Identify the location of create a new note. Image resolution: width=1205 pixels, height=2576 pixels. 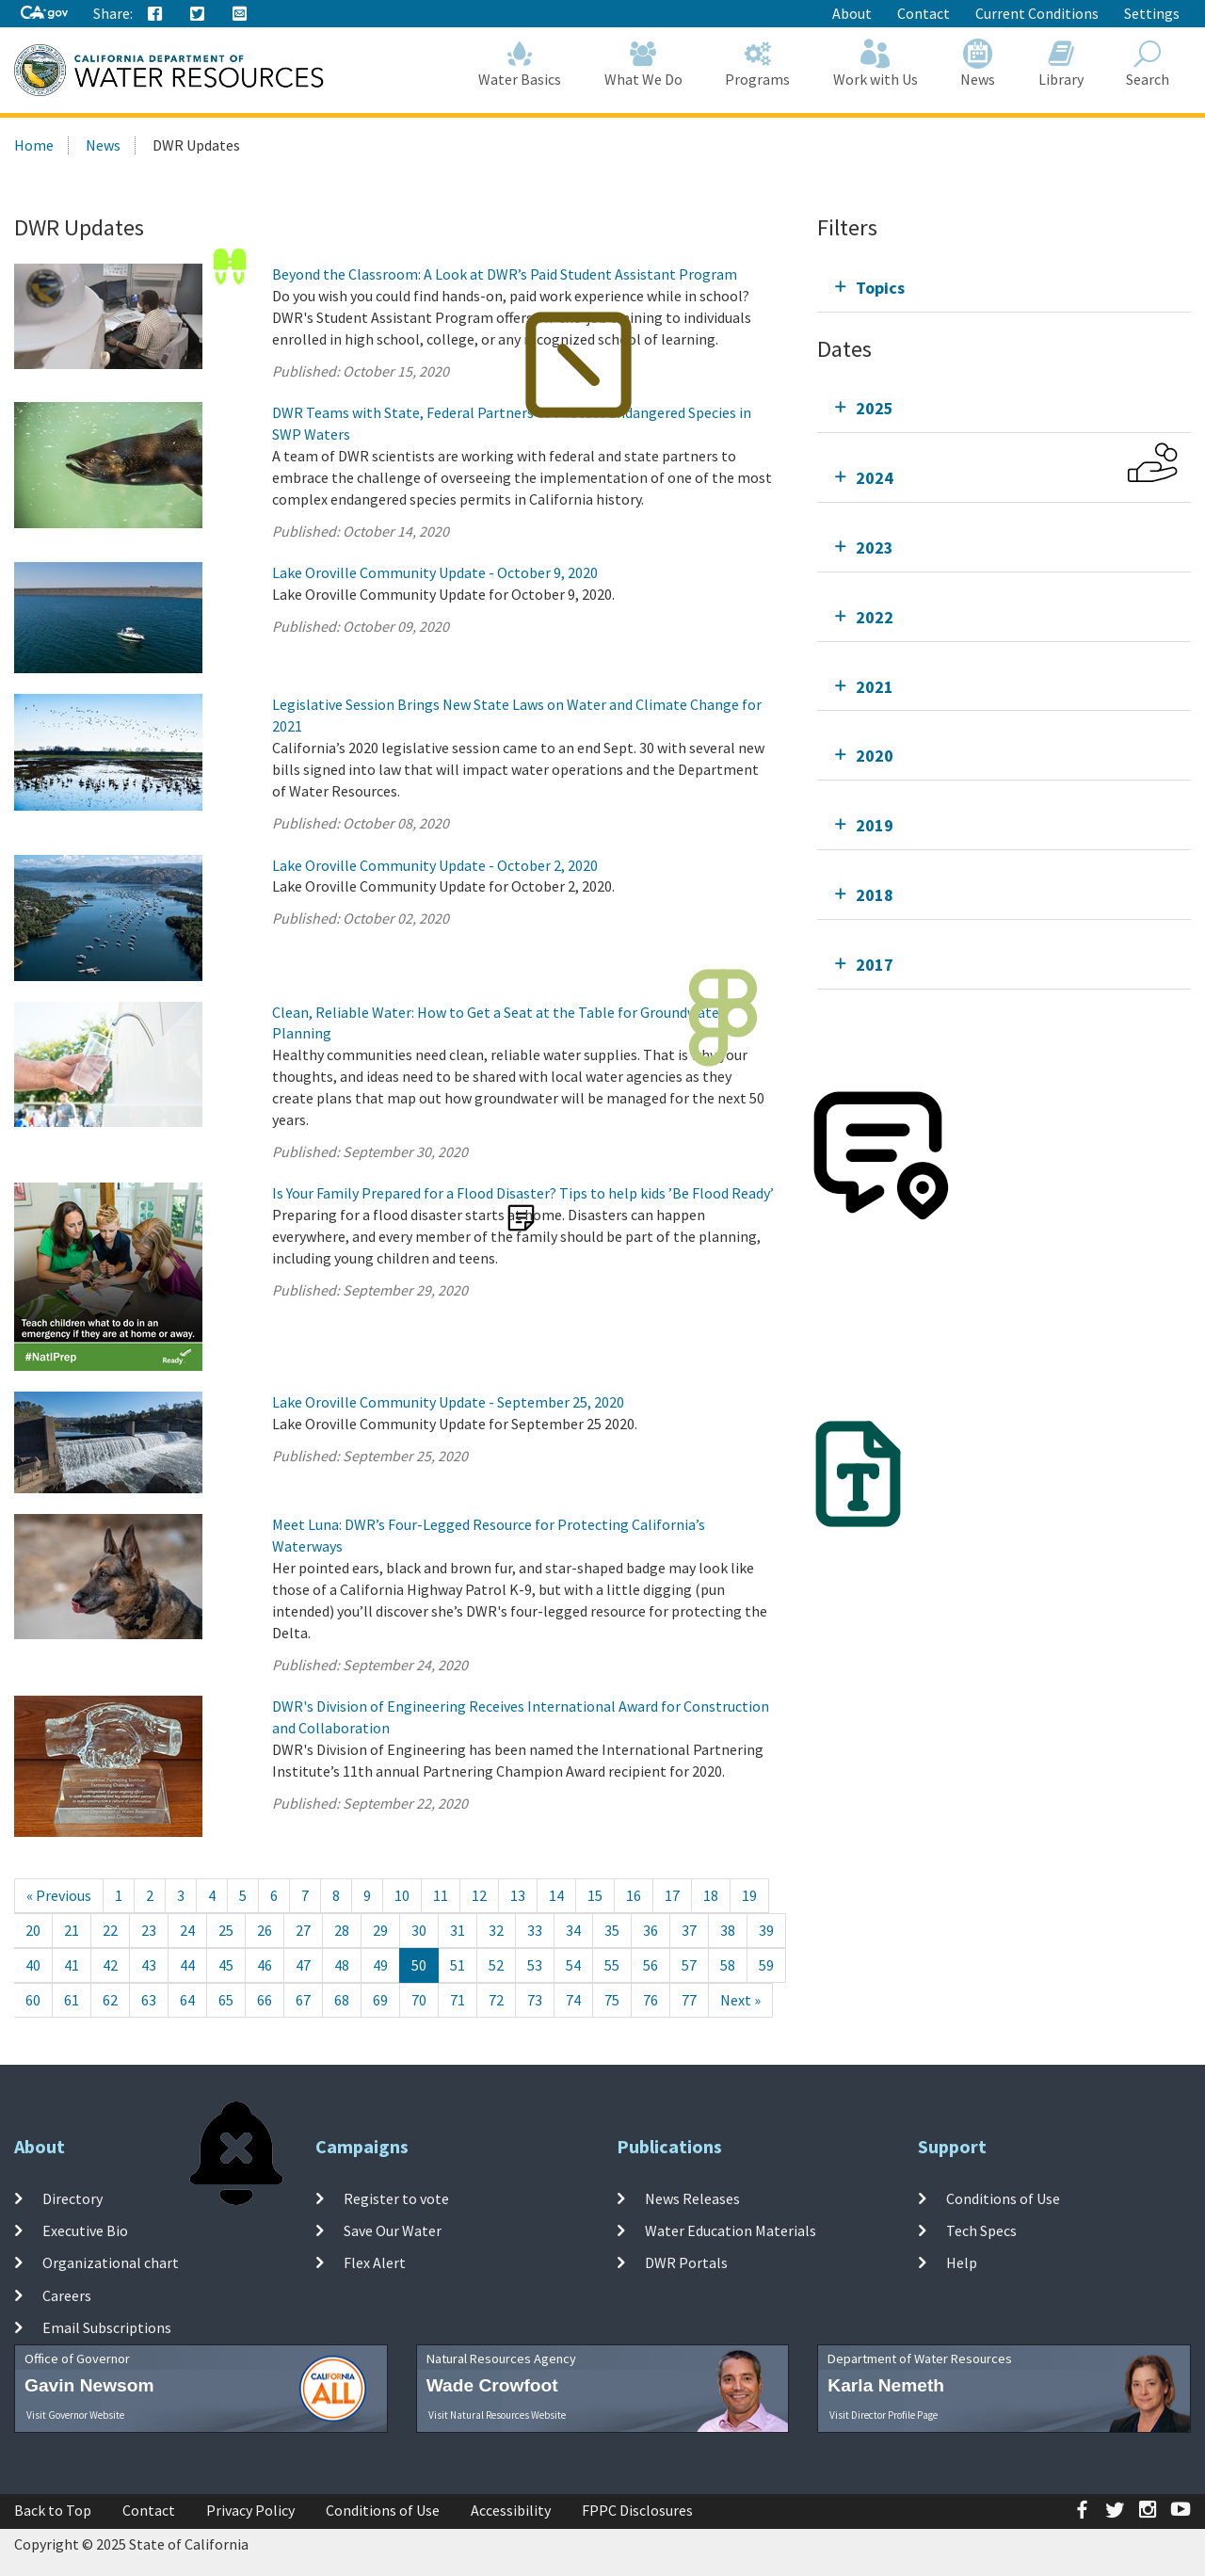
(521, 1217).